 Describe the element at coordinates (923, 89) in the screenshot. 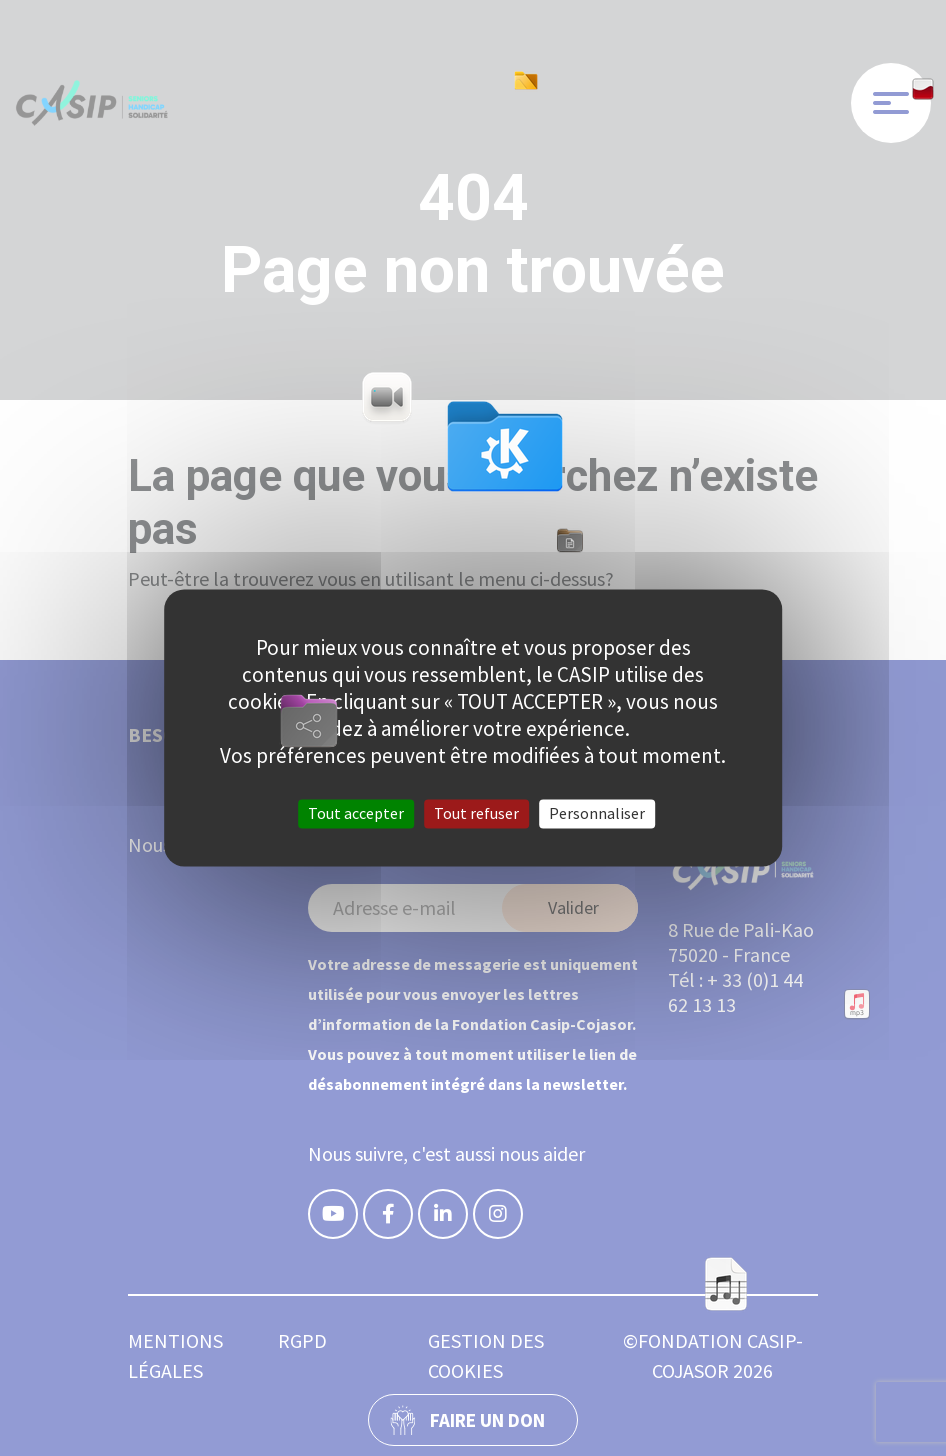

I see `open wine application for running windows programs` at that location.